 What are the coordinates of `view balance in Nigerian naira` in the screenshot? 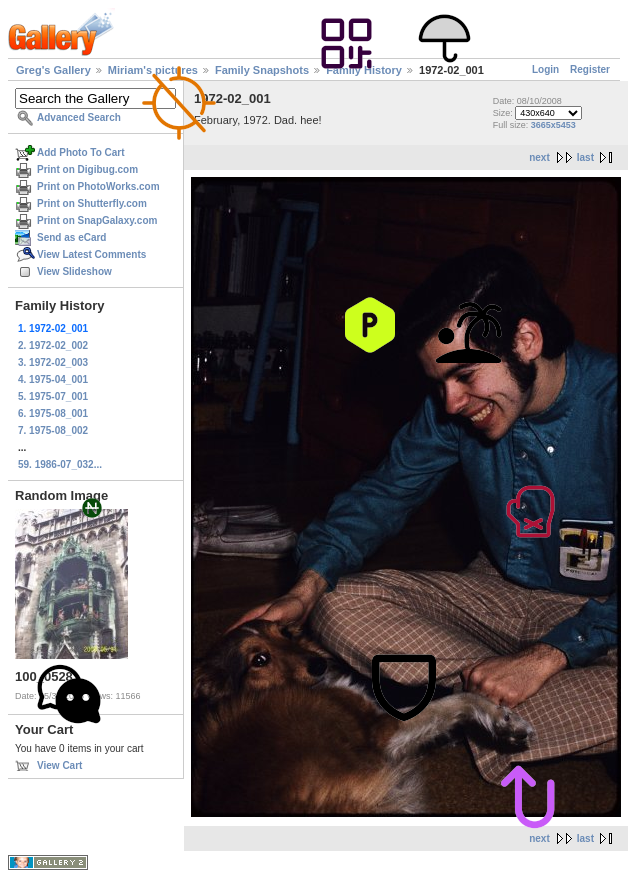 It's located at (92, 508).